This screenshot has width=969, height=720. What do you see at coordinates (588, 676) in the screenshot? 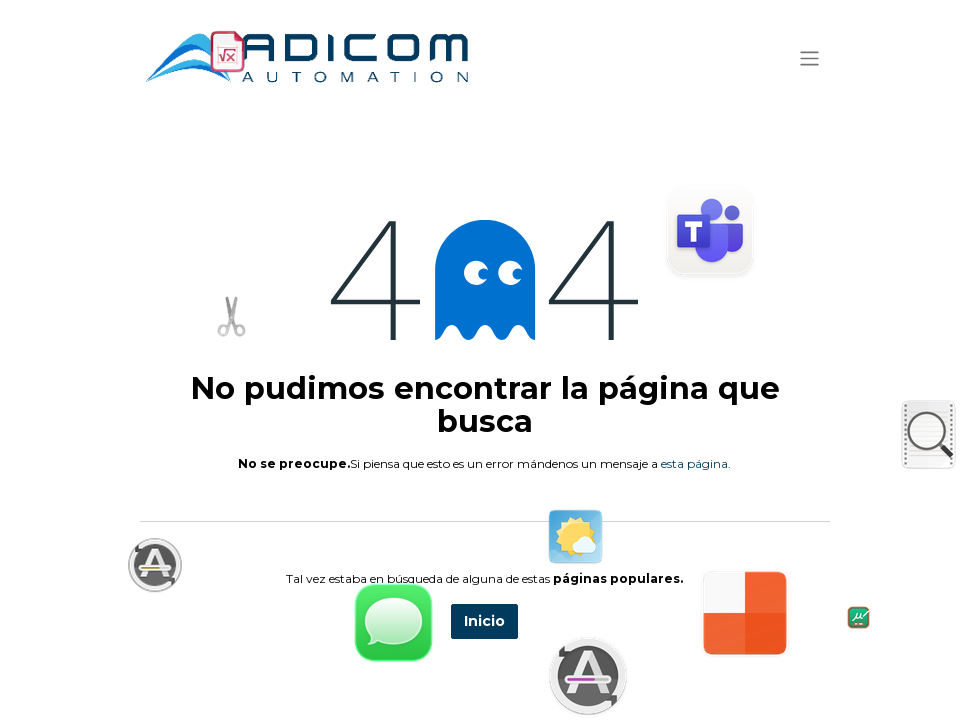
I see `check for available software updates` at bounding box center [588, 676].